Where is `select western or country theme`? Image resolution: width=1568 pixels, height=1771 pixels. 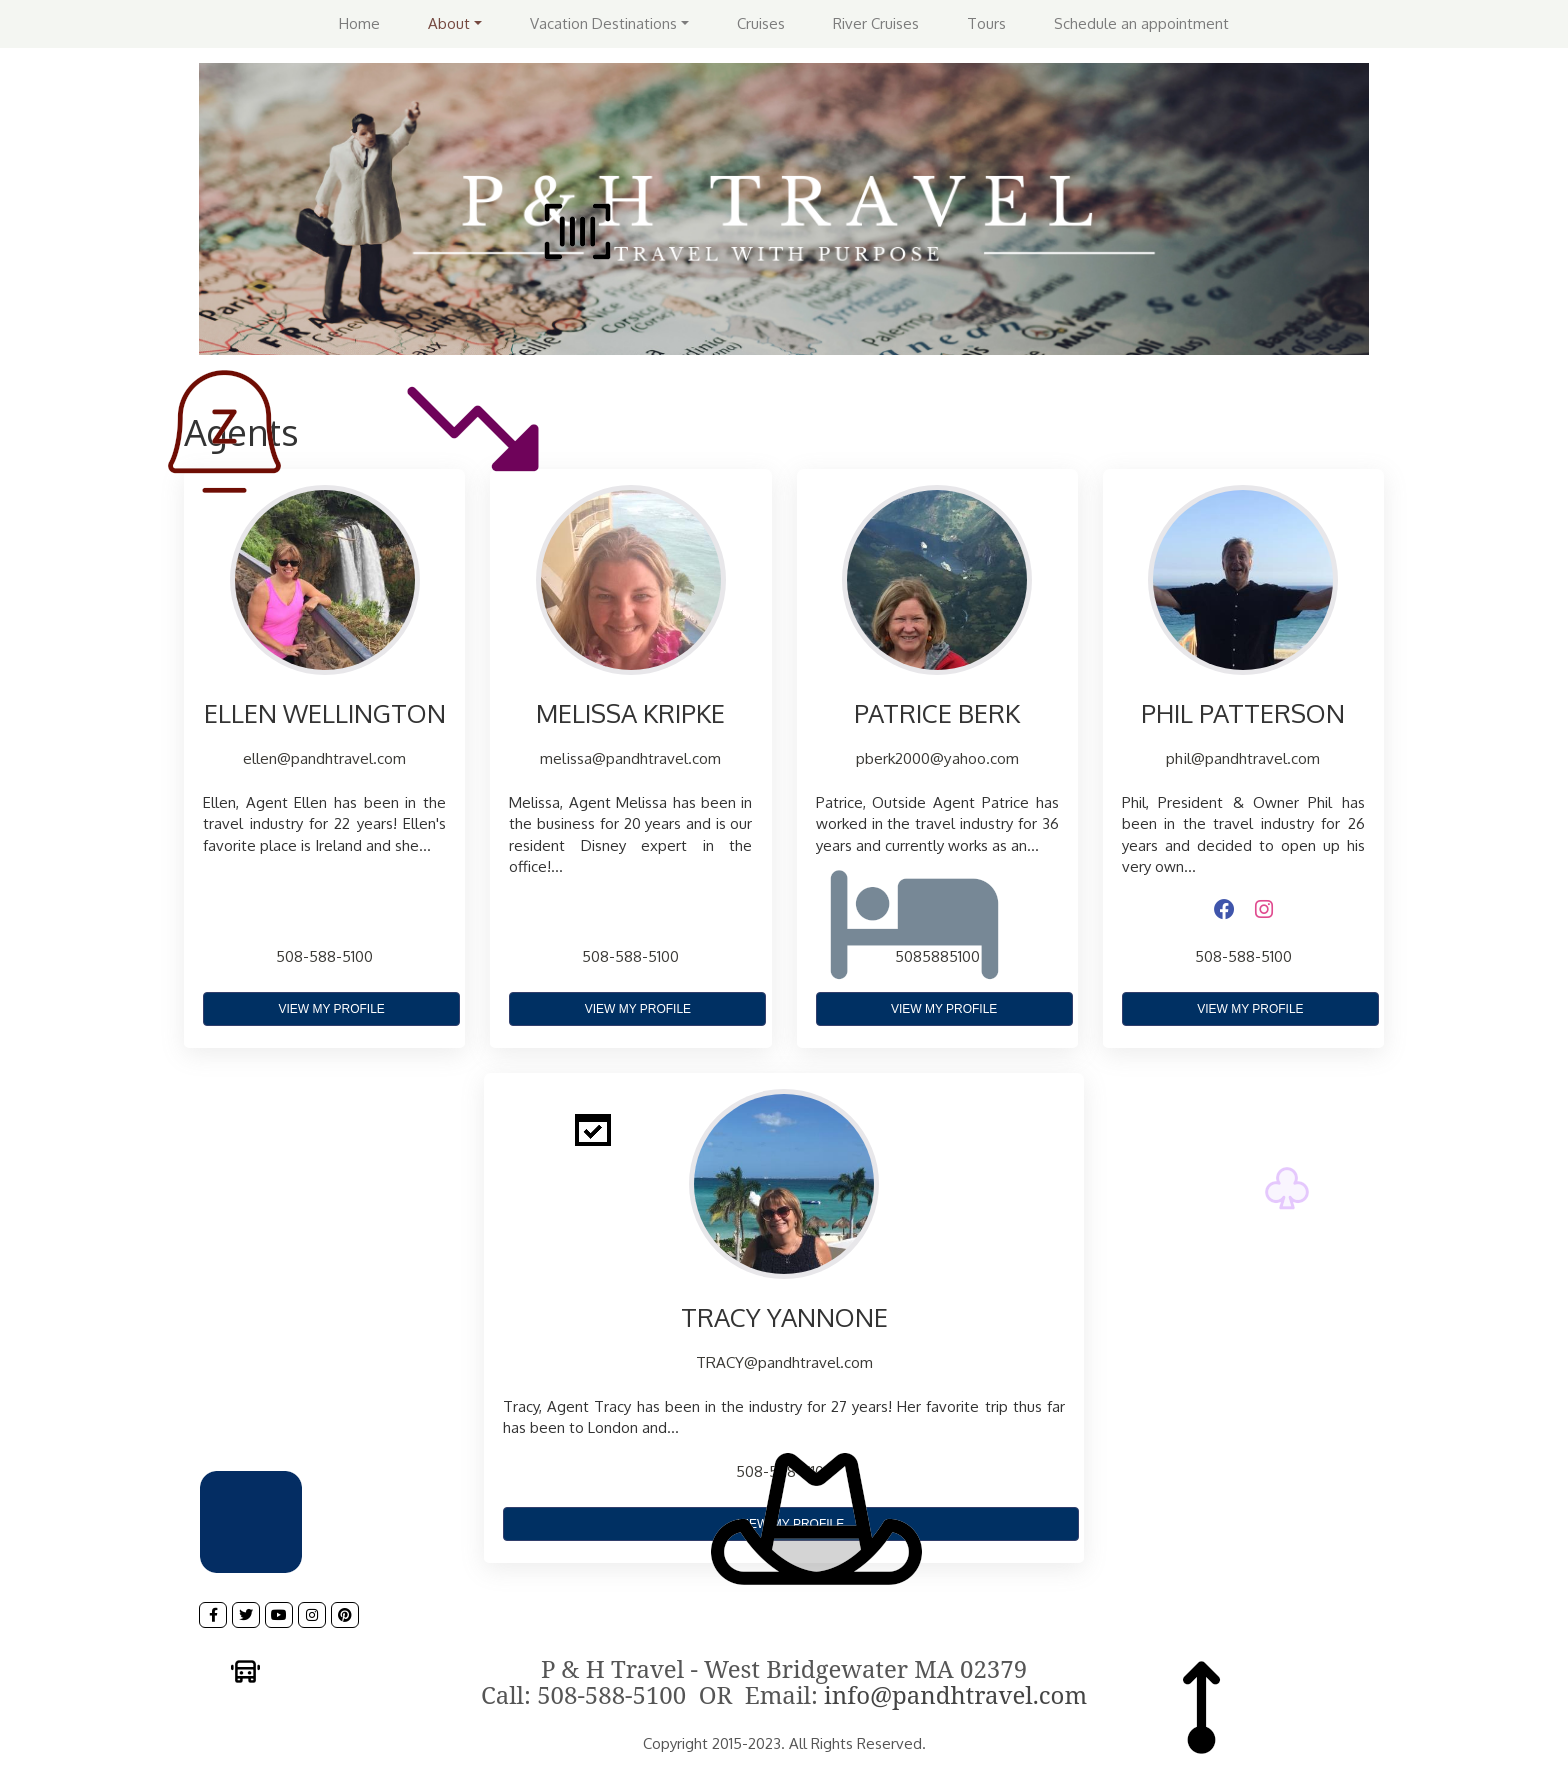
select western or country theme is located at coordinates (816, 1525).